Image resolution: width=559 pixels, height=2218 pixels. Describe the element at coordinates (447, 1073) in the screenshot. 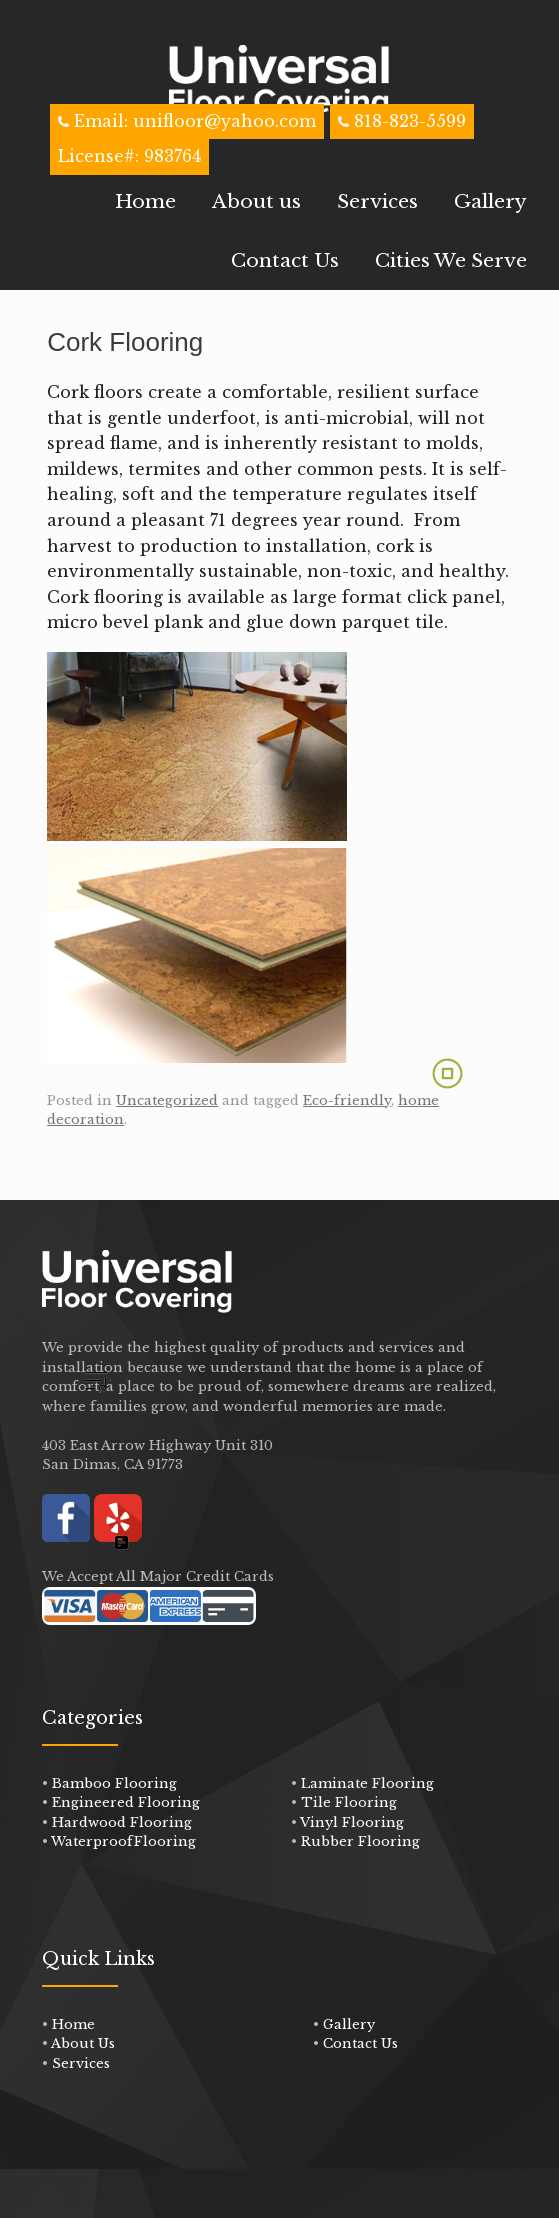

I see `stop media playback` at that location.